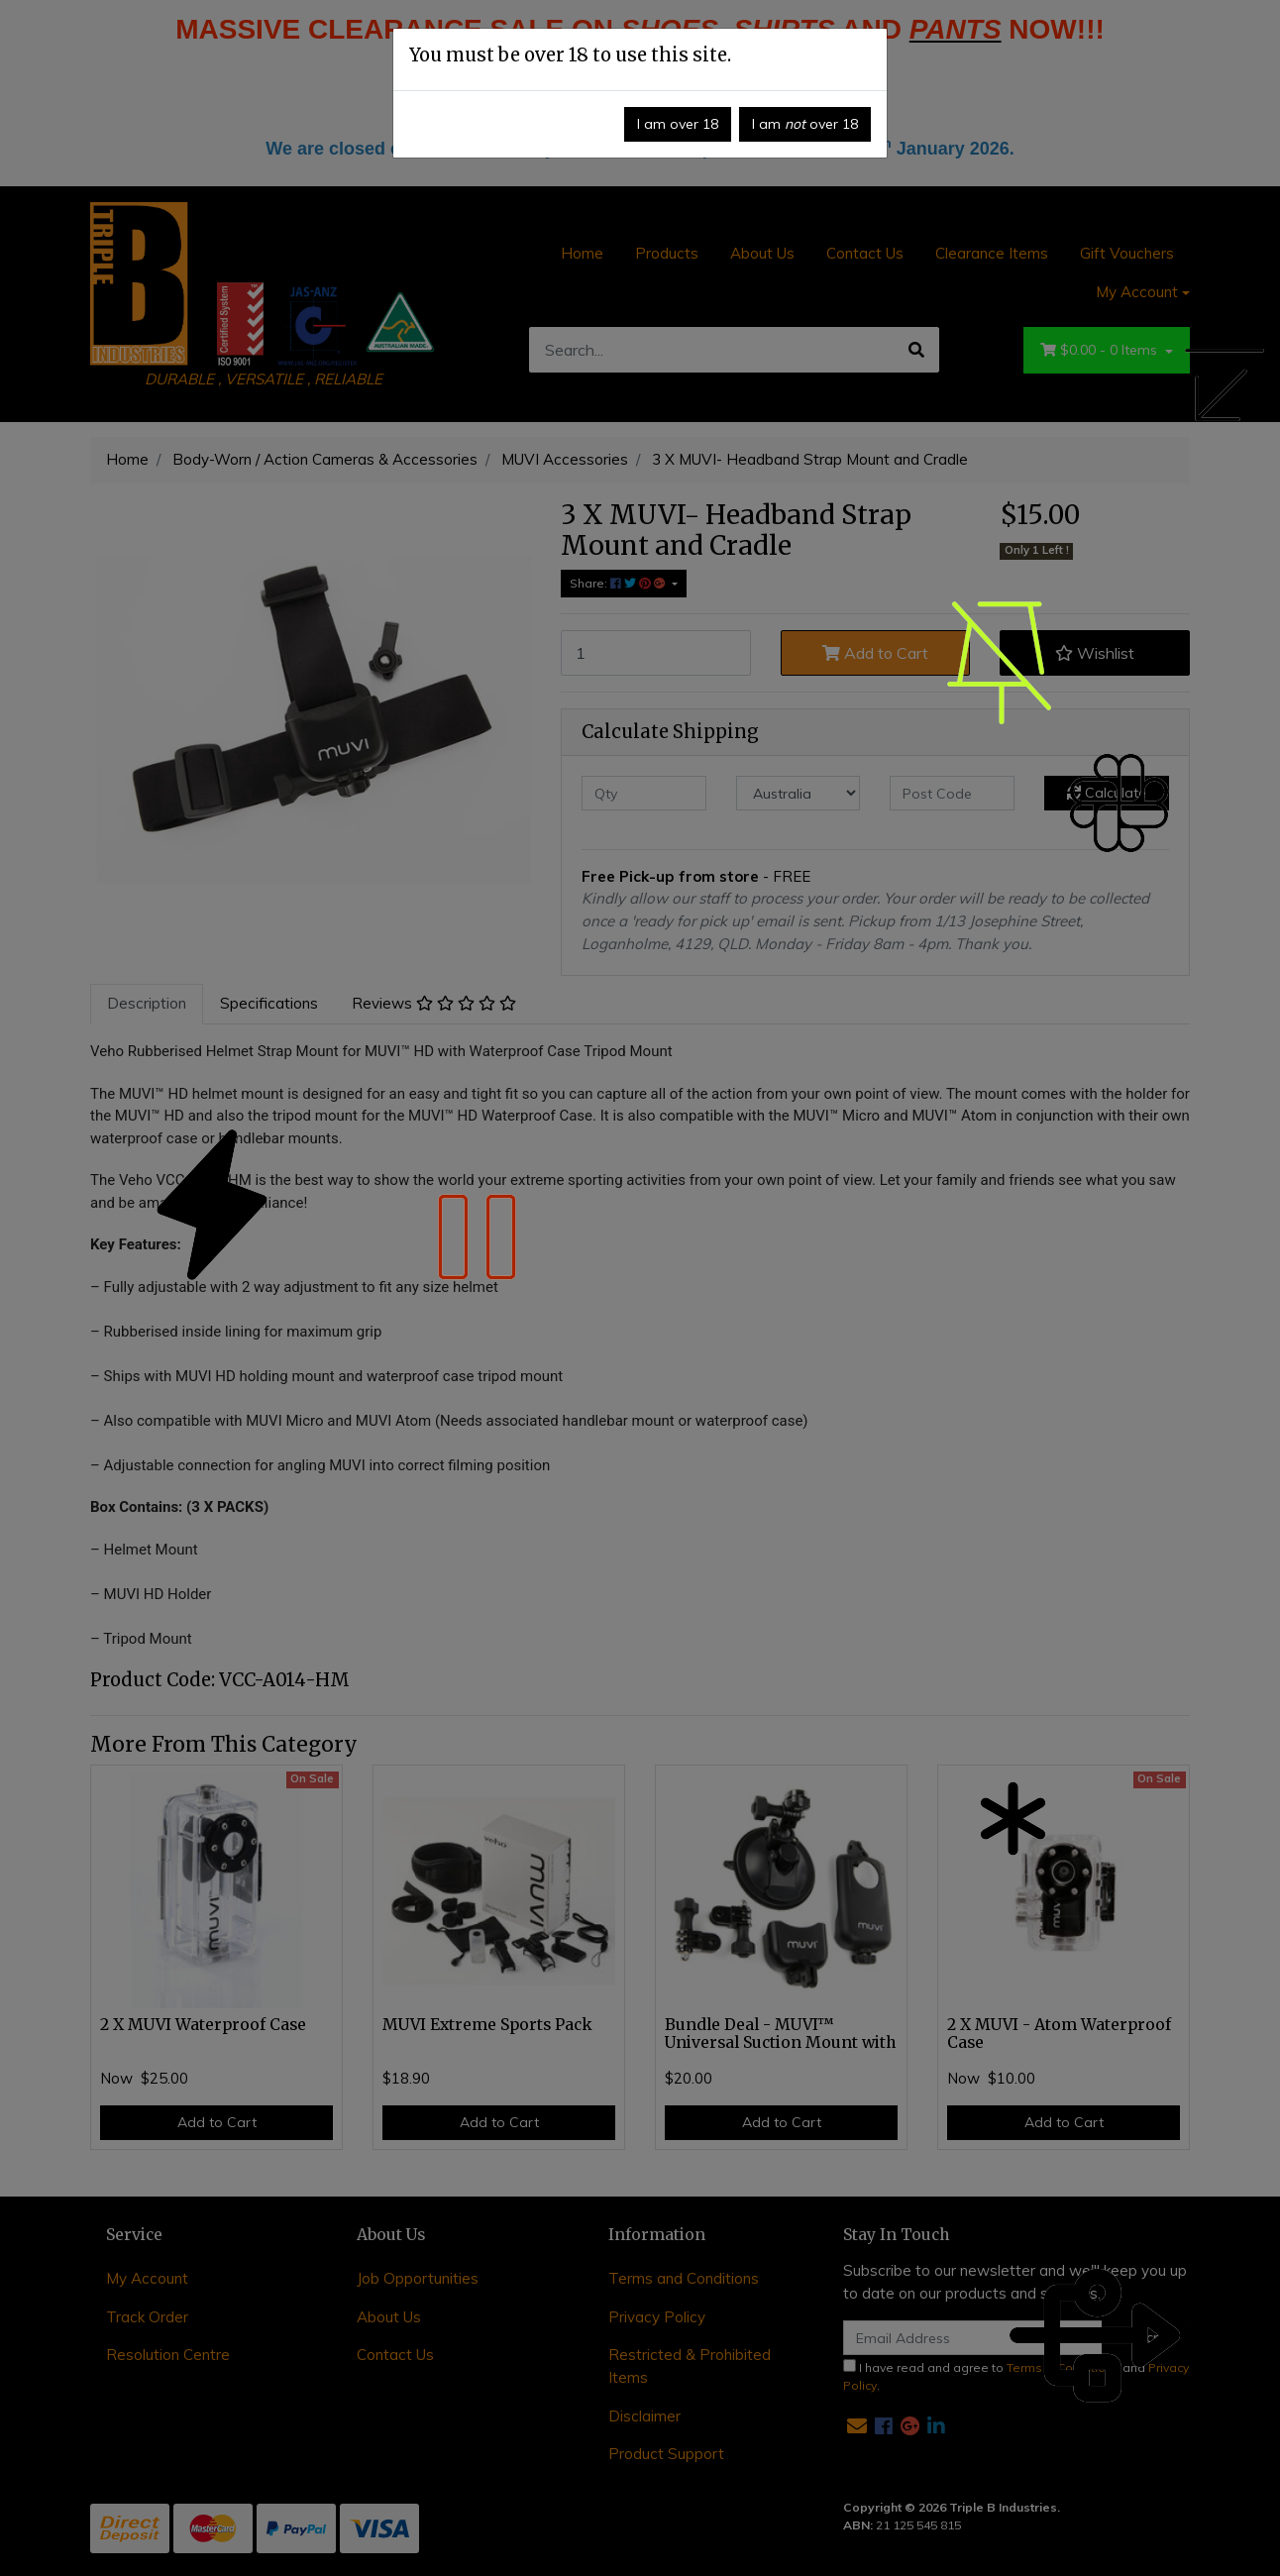 Image resolution: width=1280 pixels, height=2576 pixels. I want to click on pause media playback, so click(477, 1236).